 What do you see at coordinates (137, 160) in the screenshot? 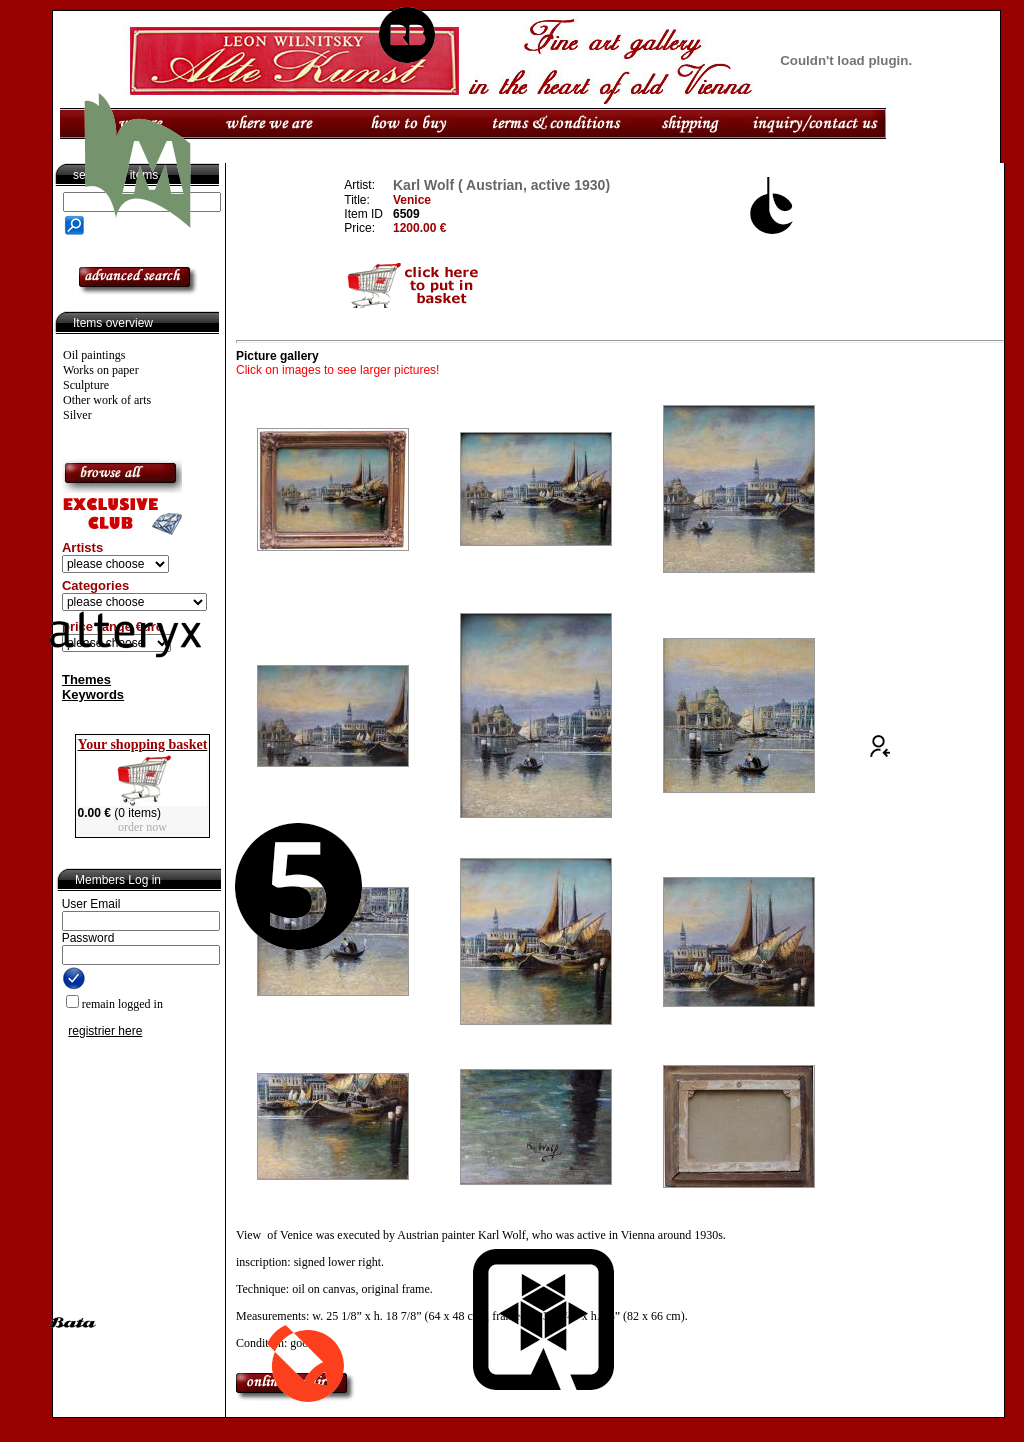
I see `access PubMed medical research database` at bounding box center [137, 160].